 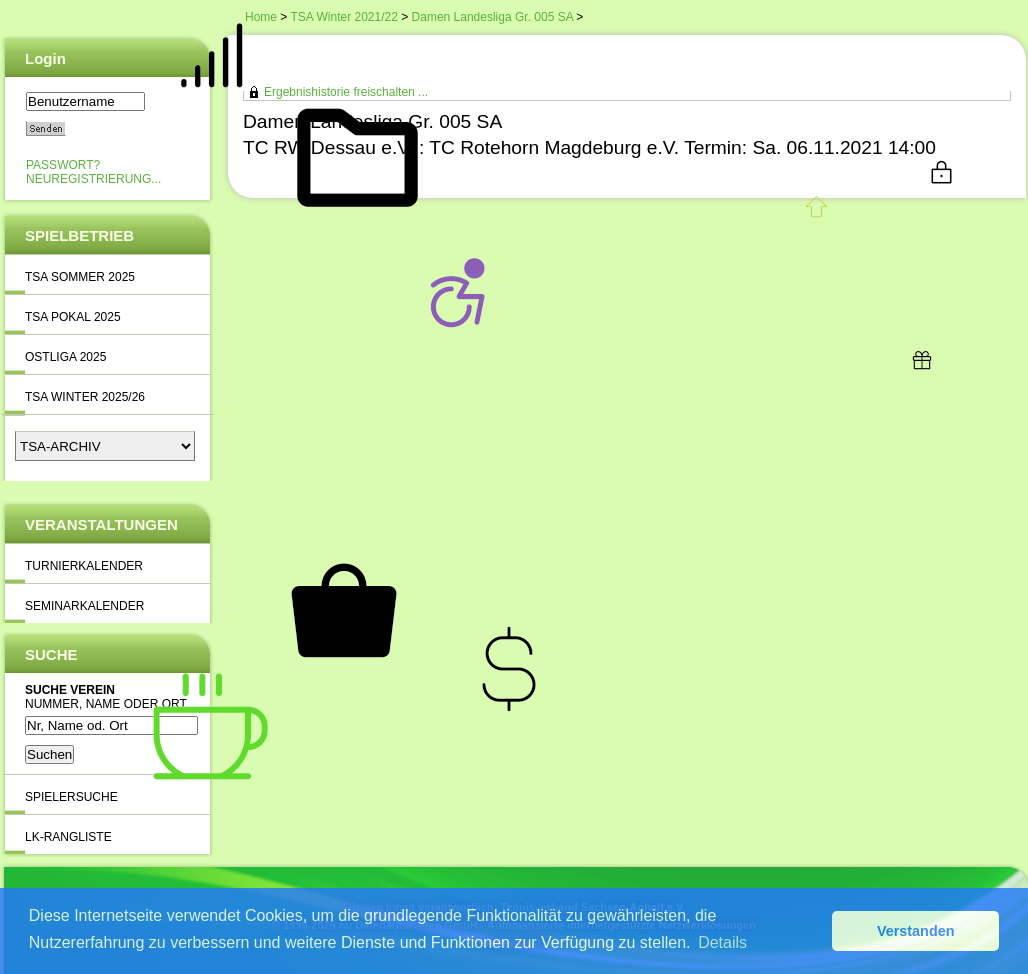 I want to click on lock or secure this item, so click(x=941, y=173).